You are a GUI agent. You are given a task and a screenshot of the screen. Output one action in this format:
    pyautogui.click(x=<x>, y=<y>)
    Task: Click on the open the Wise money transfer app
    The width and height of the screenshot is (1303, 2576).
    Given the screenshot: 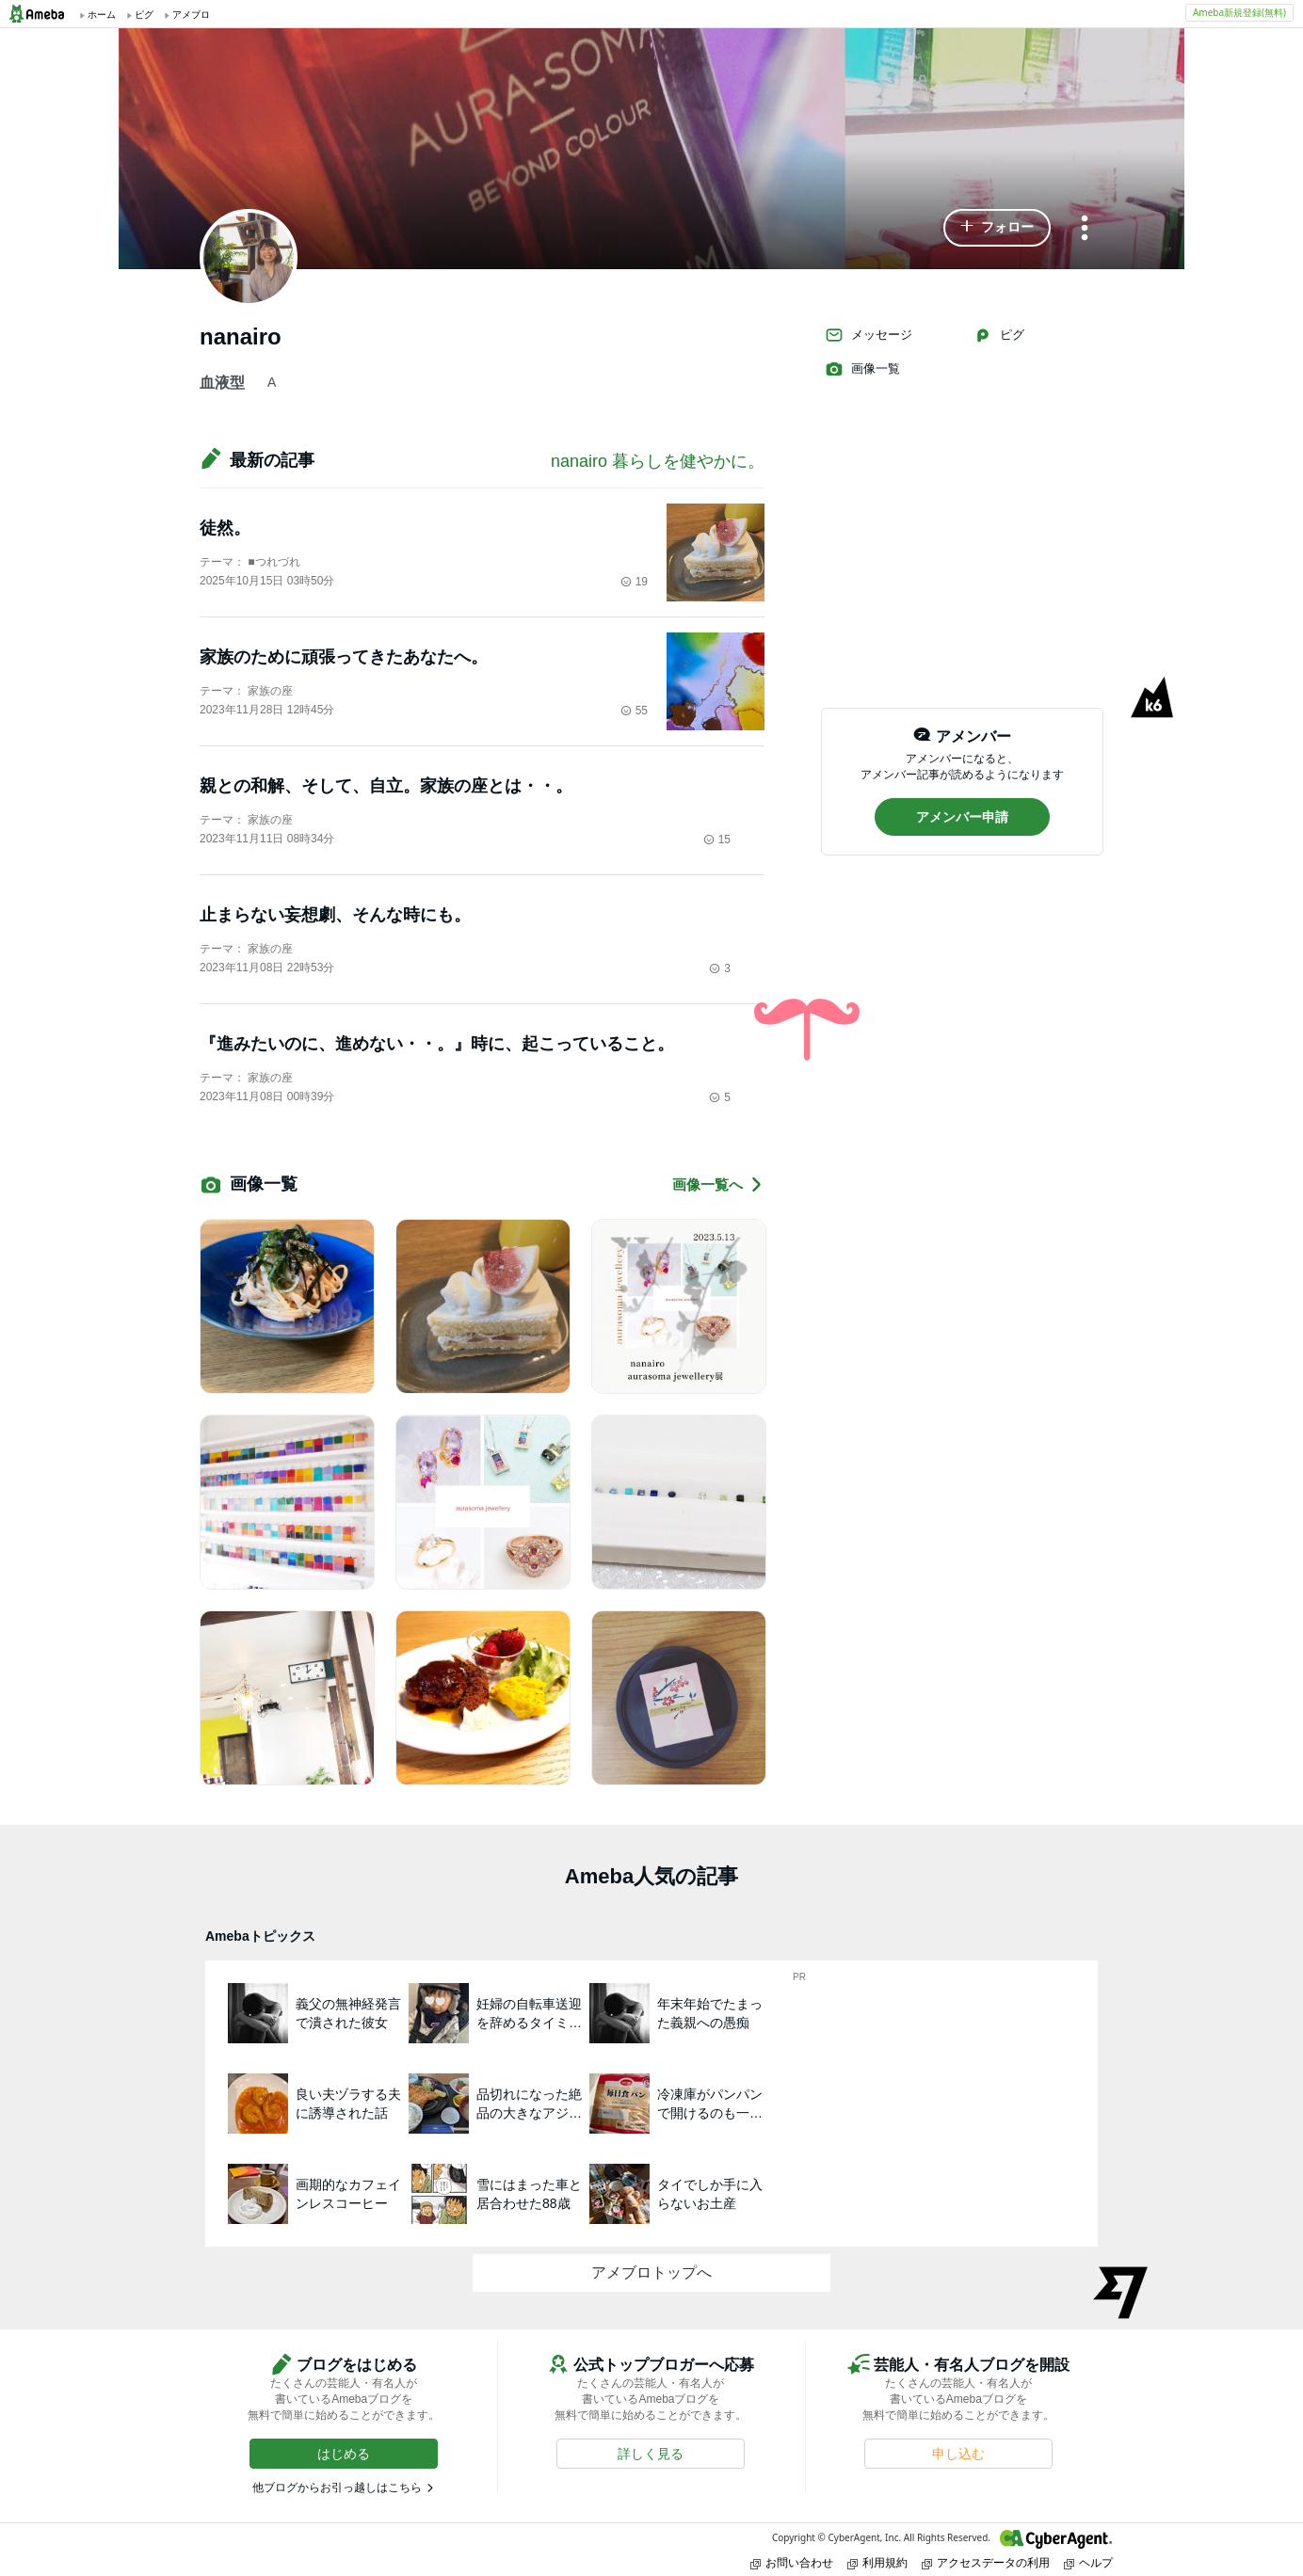 What is the action you would take?
    pyautogui.click(x=1120, y=2293)
    